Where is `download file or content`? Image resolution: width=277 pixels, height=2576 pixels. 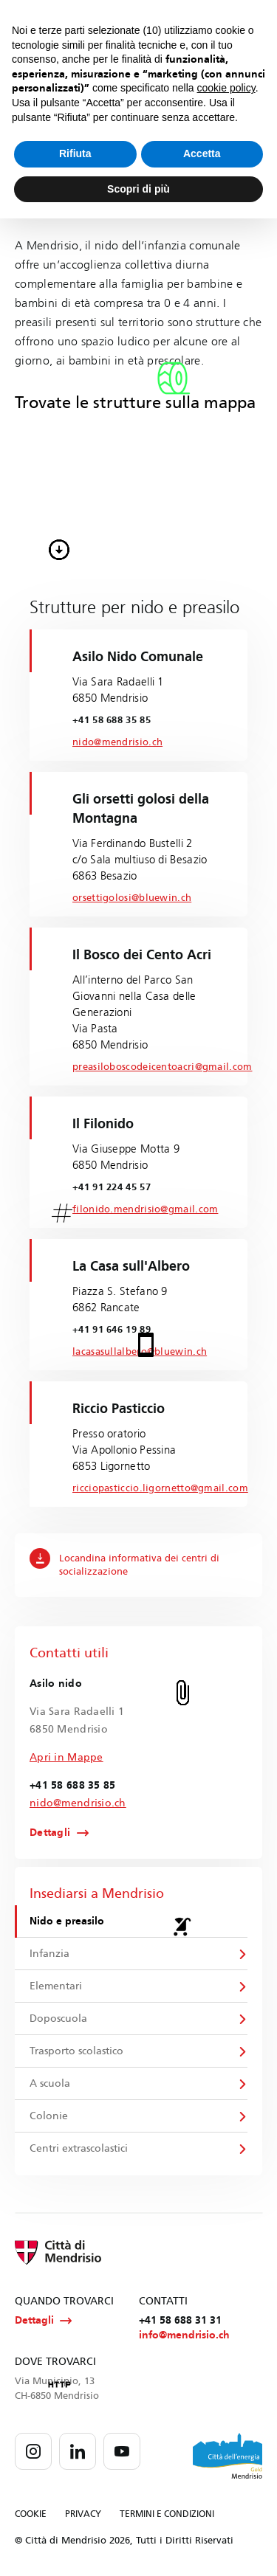 download file or content is located at coordinates (59, 550).